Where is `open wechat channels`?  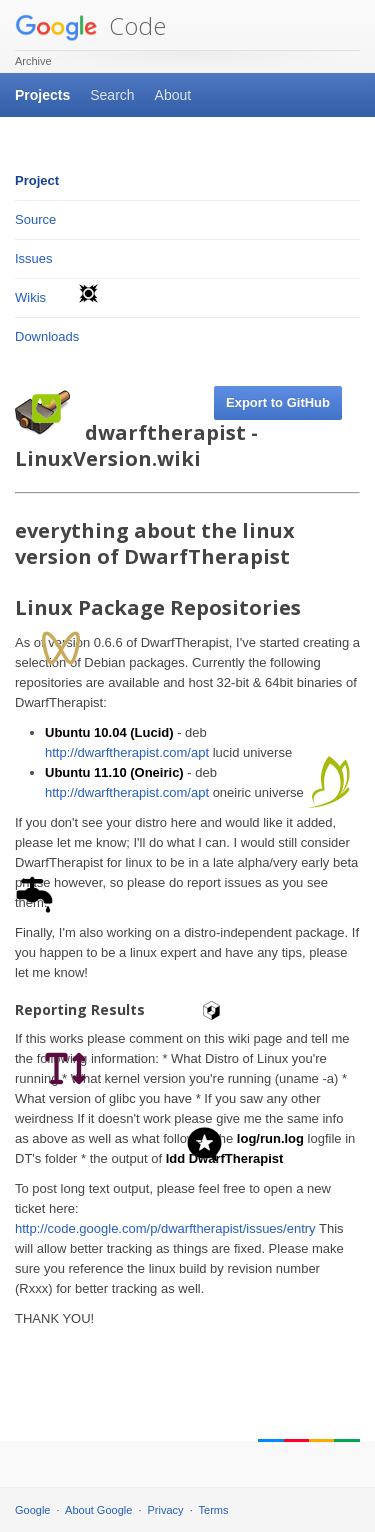 open wechat channels is located at coordinates (61, 648).